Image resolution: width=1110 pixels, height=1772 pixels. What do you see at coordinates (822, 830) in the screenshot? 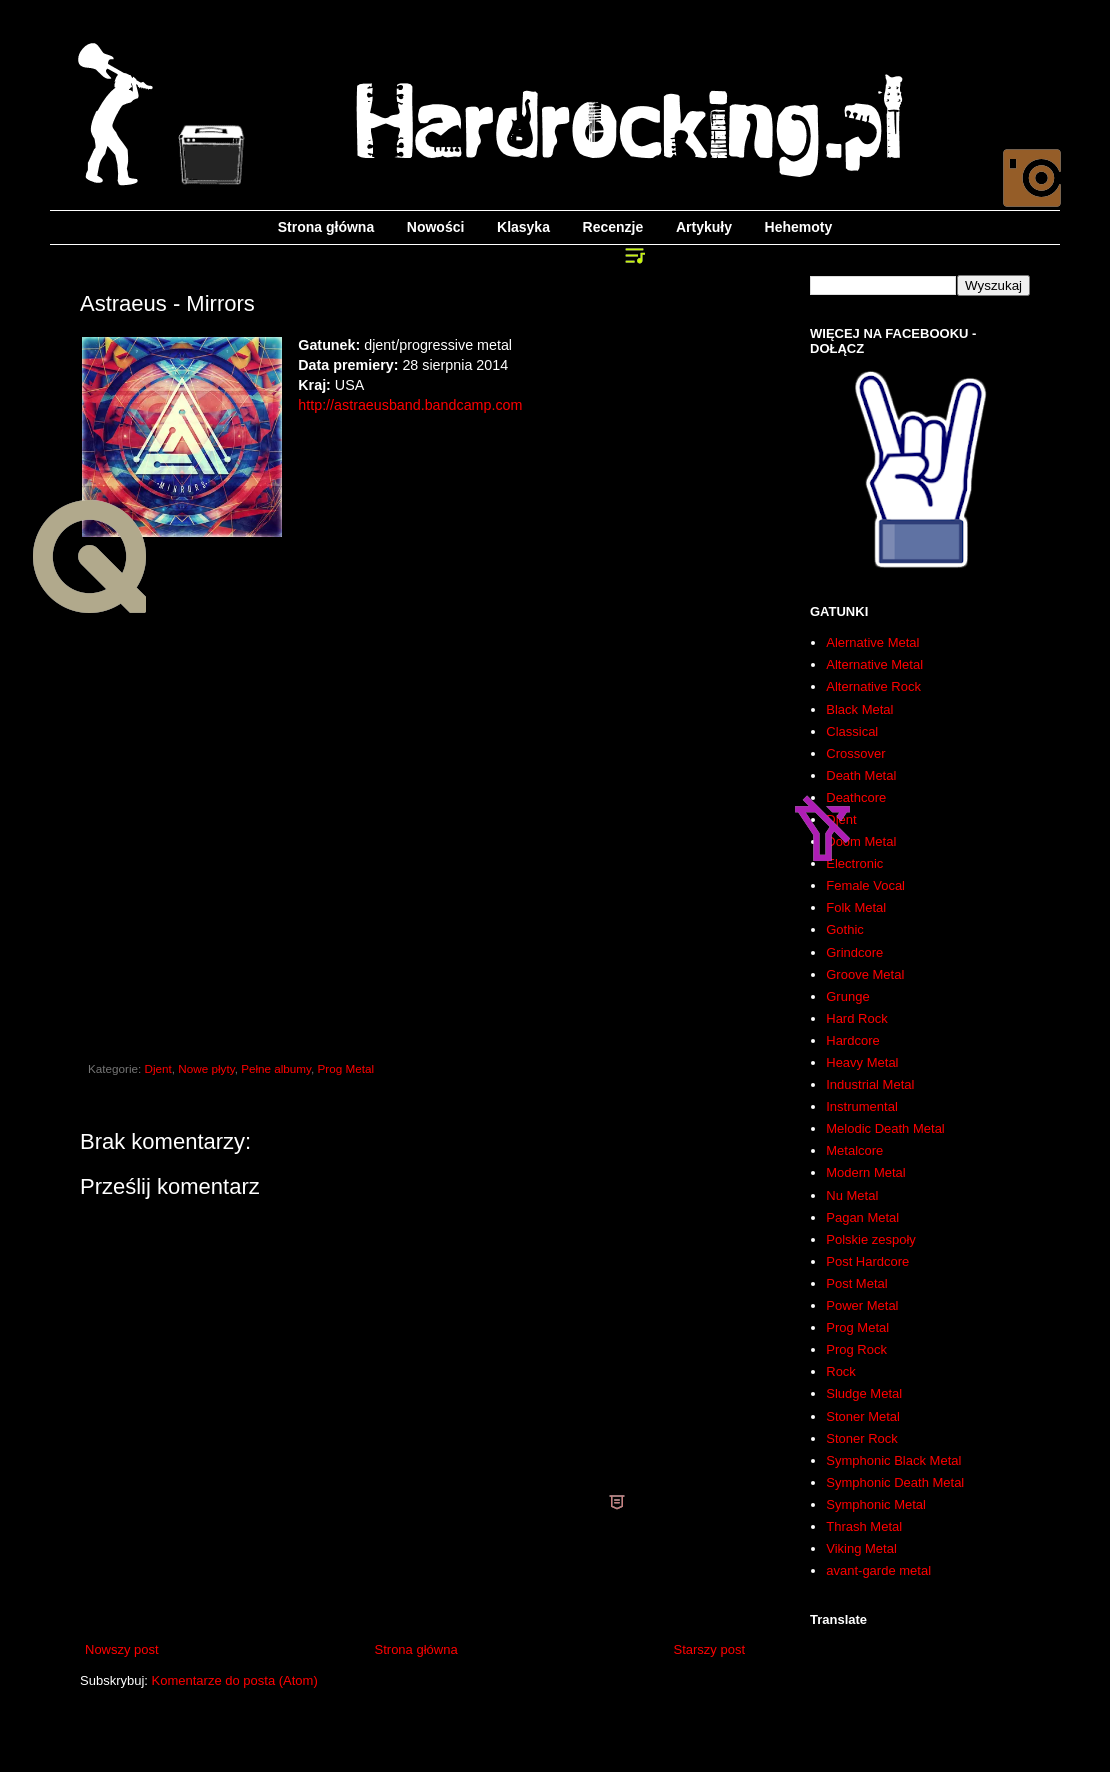
I see `clear all active filters` at bounding box center [822, 830].